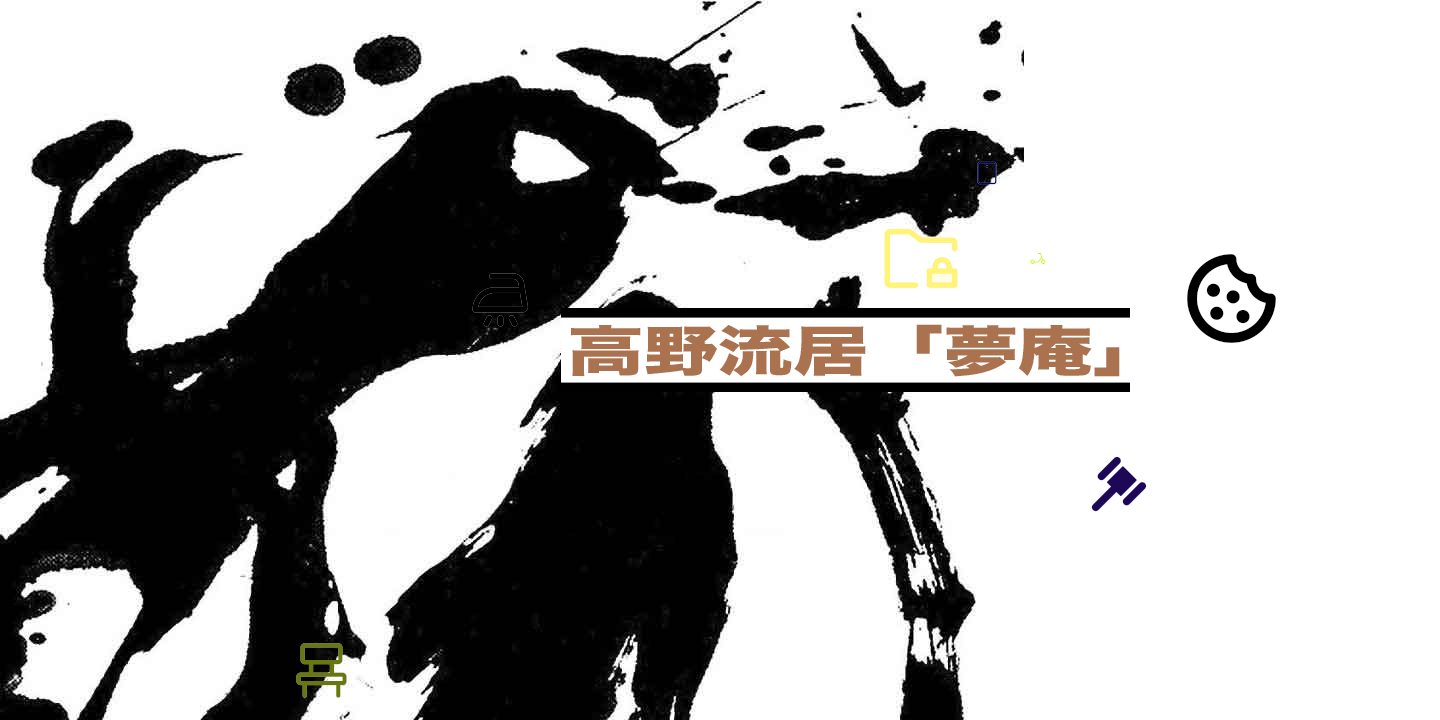  What do you see at coordinates (1231, 298) in the screenshot?
I see `manage cookie preferences and privacy settings` at bounding box center [1231, 298].